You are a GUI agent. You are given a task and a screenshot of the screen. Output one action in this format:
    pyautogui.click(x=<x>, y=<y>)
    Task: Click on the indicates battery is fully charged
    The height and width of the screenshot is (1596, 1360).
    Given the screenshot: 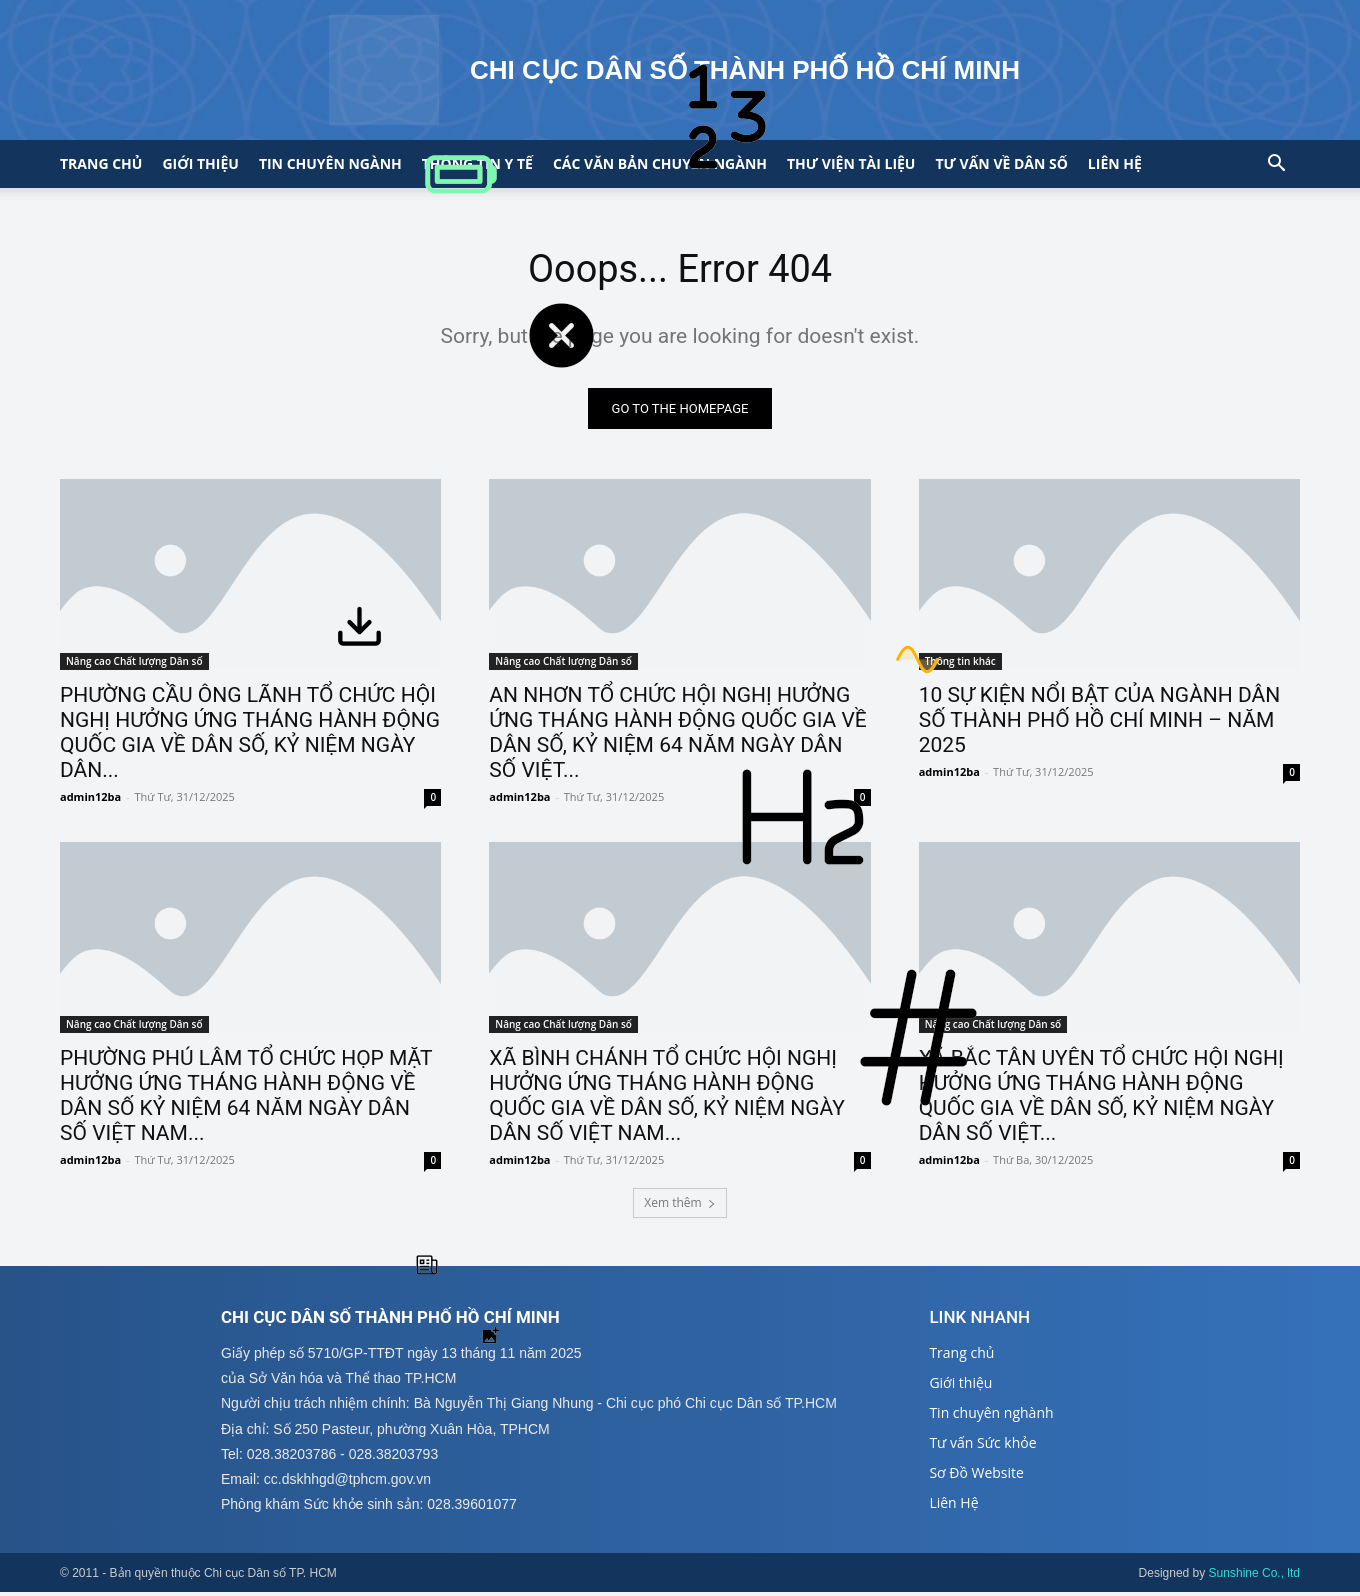 What is the action you would take?
    pyautogui.click(x=461, y=172)
    